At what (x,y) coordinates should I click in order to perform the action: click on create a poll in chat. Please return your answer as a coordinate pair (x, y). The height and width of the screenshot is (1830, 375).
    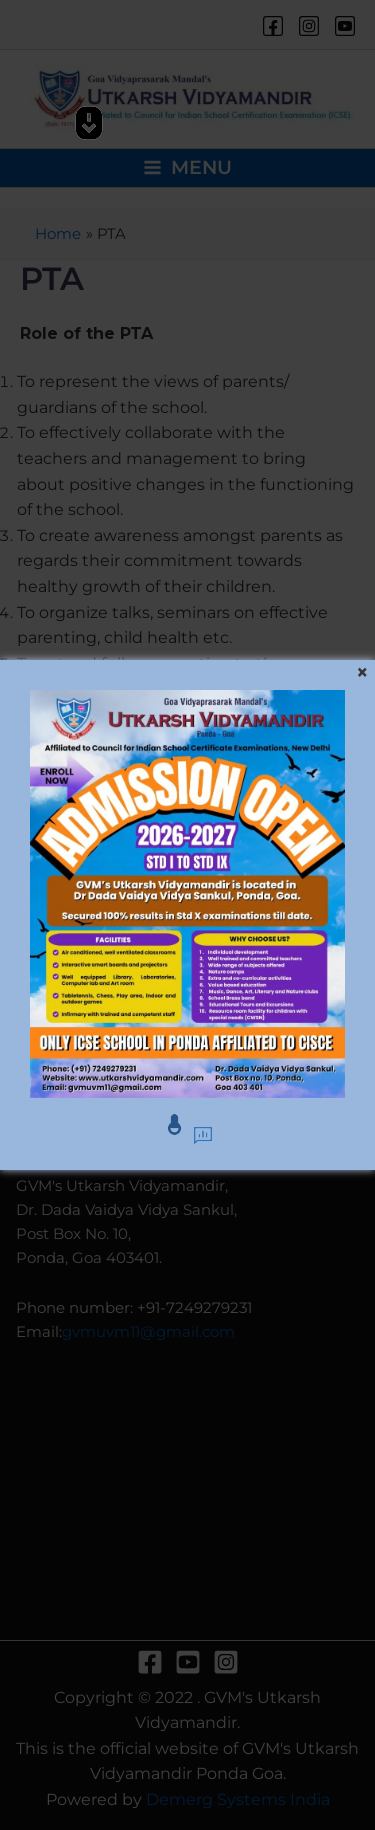
    Looking at the image, I should click on (203, 1135).